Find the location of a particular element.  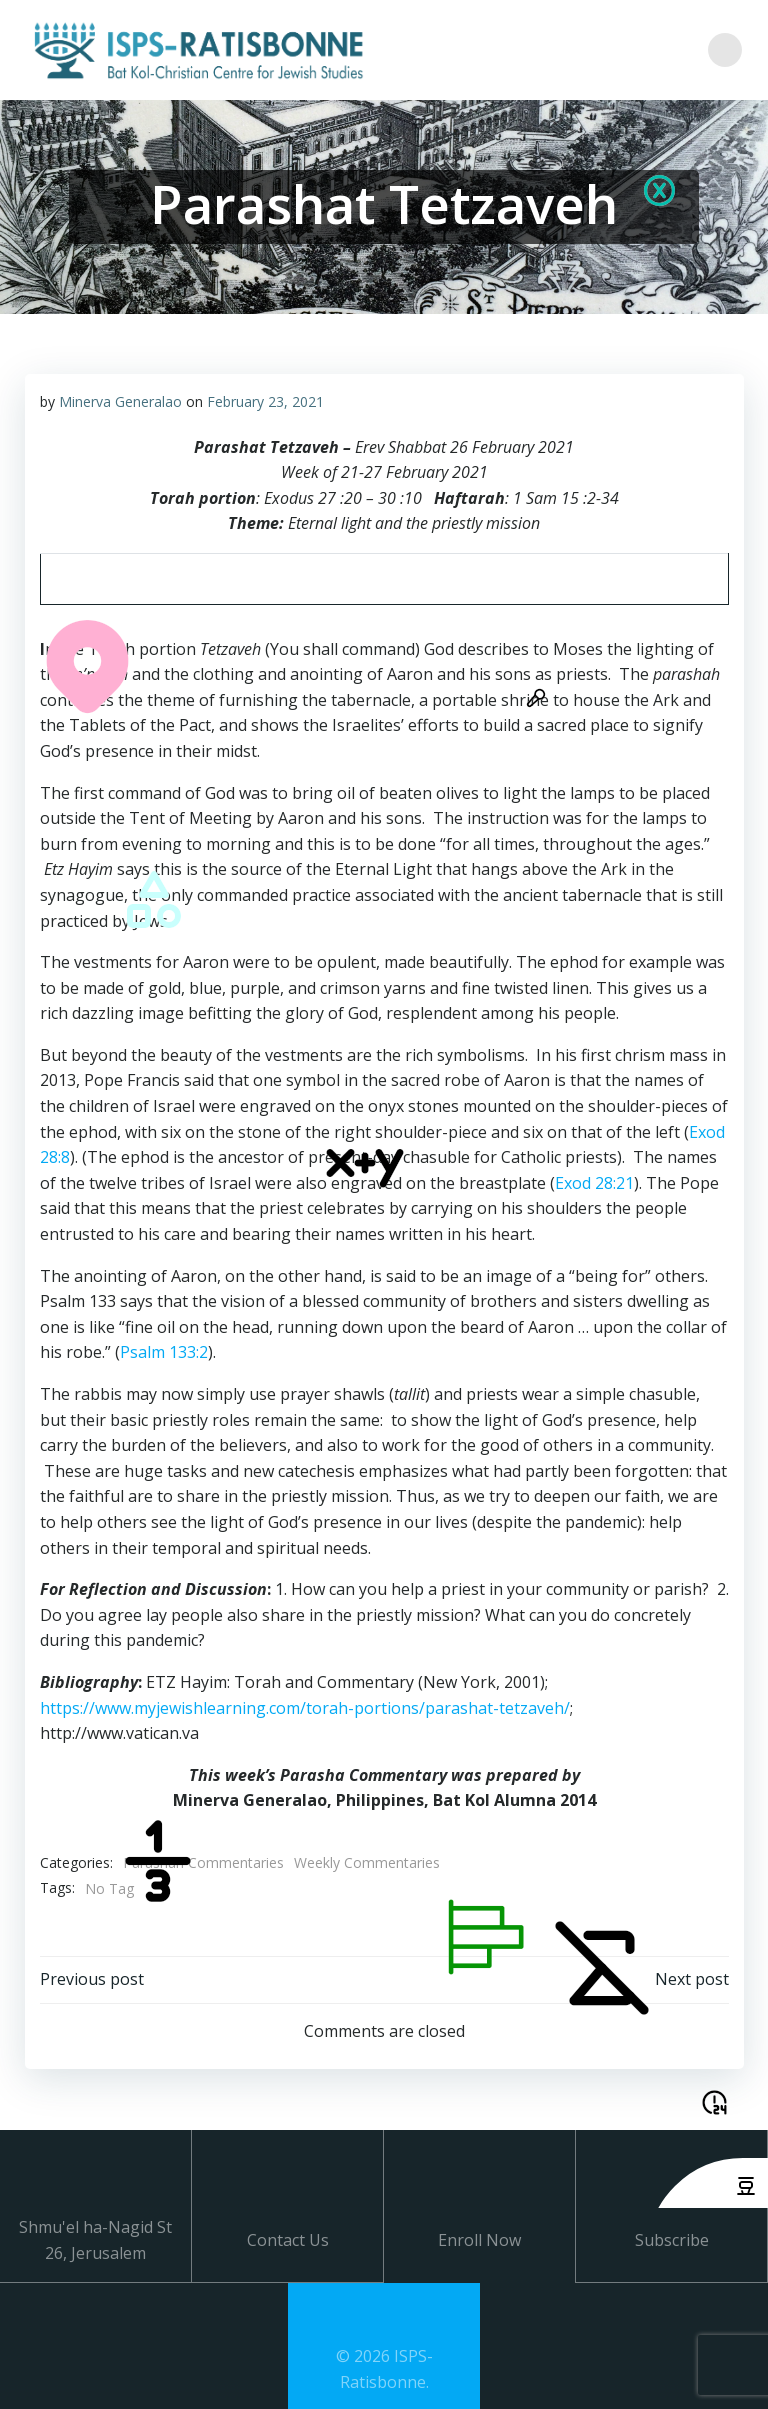

view horizontal bar chart is located at coordinates (483, 1937).